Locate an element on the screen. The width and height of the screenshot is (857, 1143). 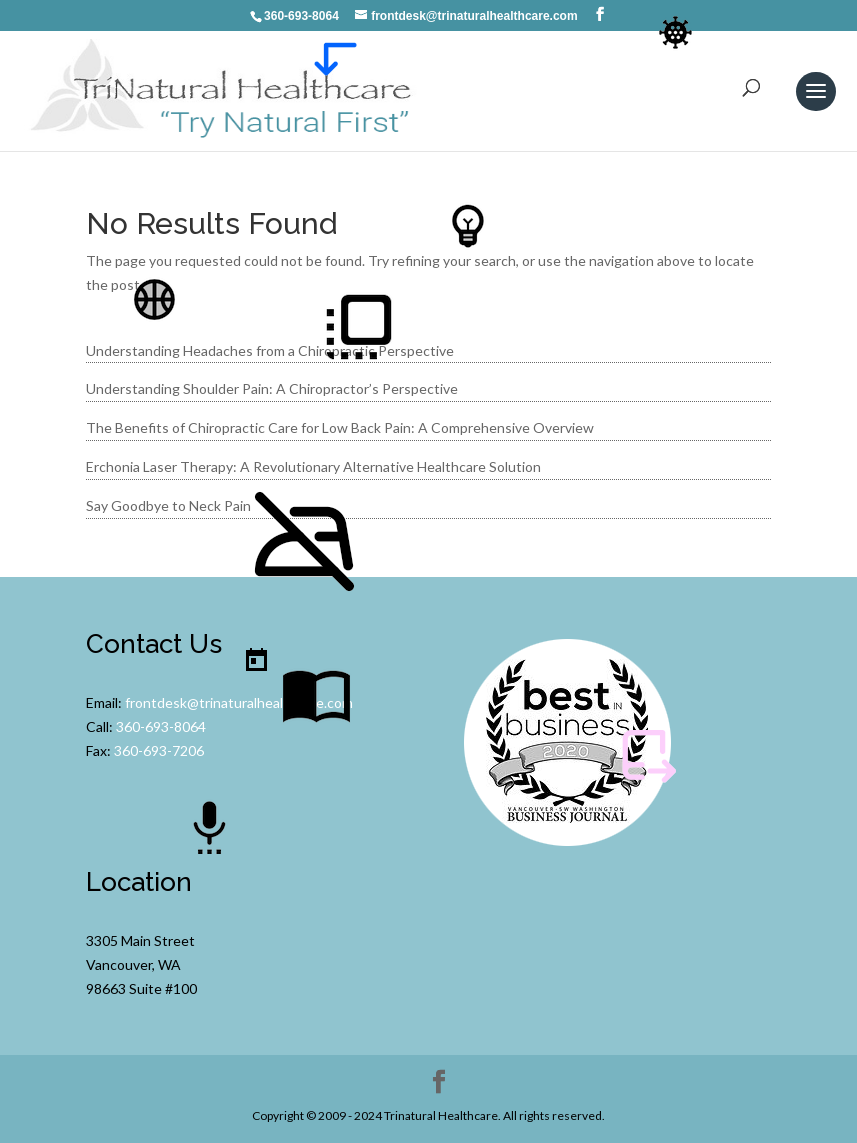
access voice input settings is located at coordinates (209, 826).